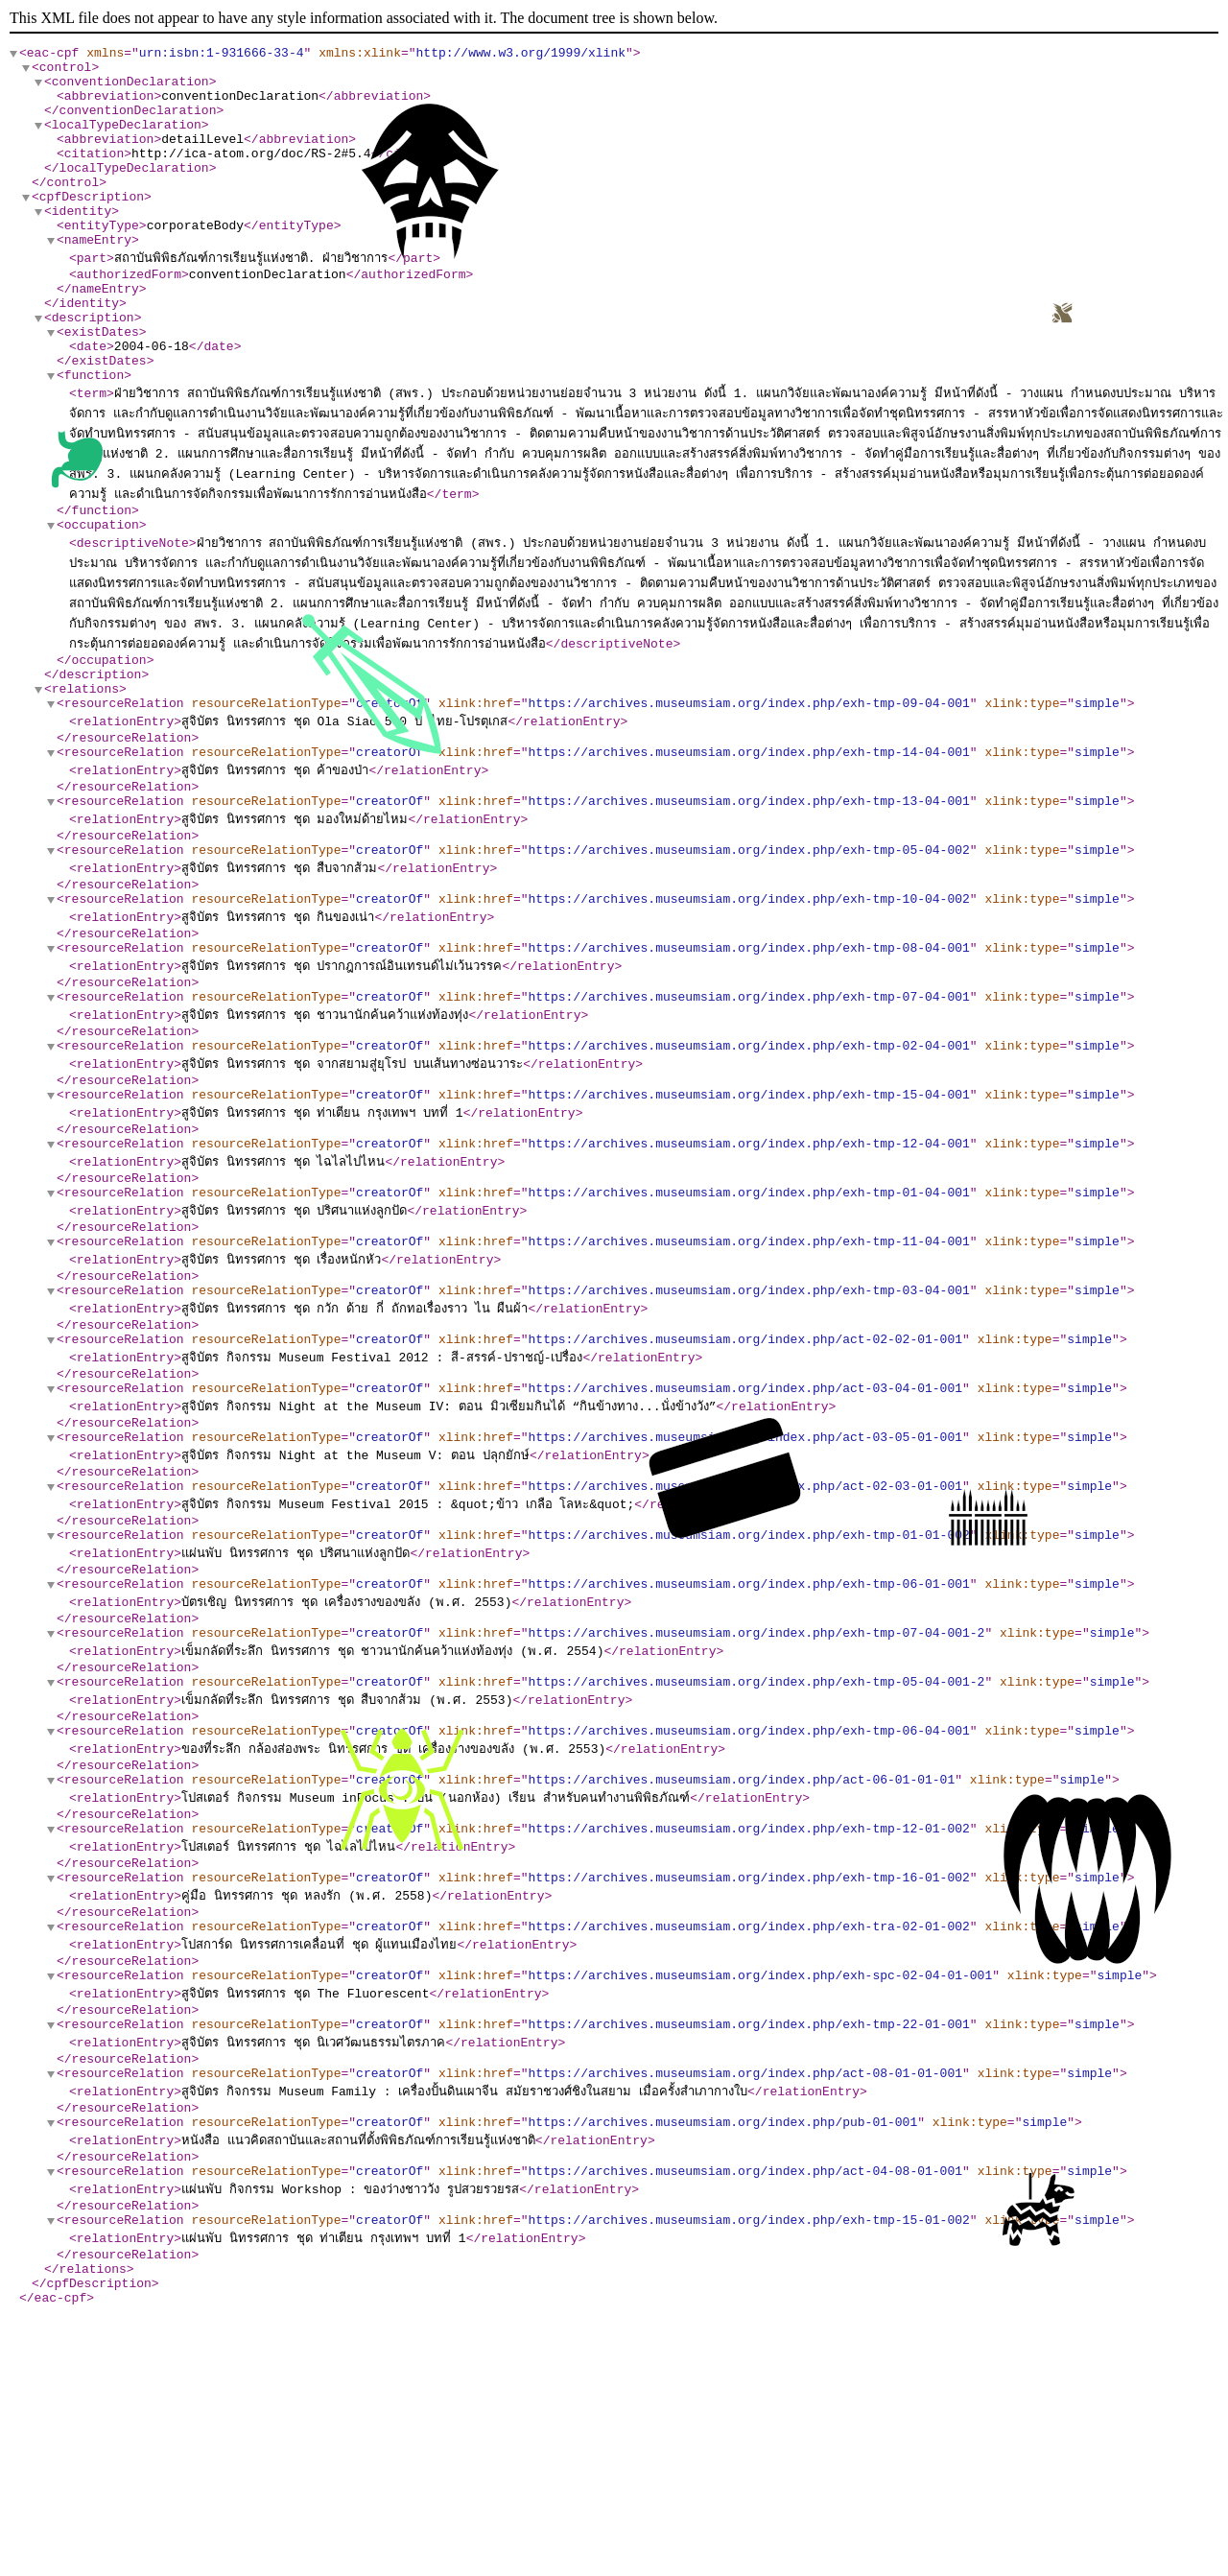 This screenshot has width=1228, height=2576. Describe the element at coordinates (1038, 2210) in the screenshot. I see `party or celebration theme indicator` at that location.